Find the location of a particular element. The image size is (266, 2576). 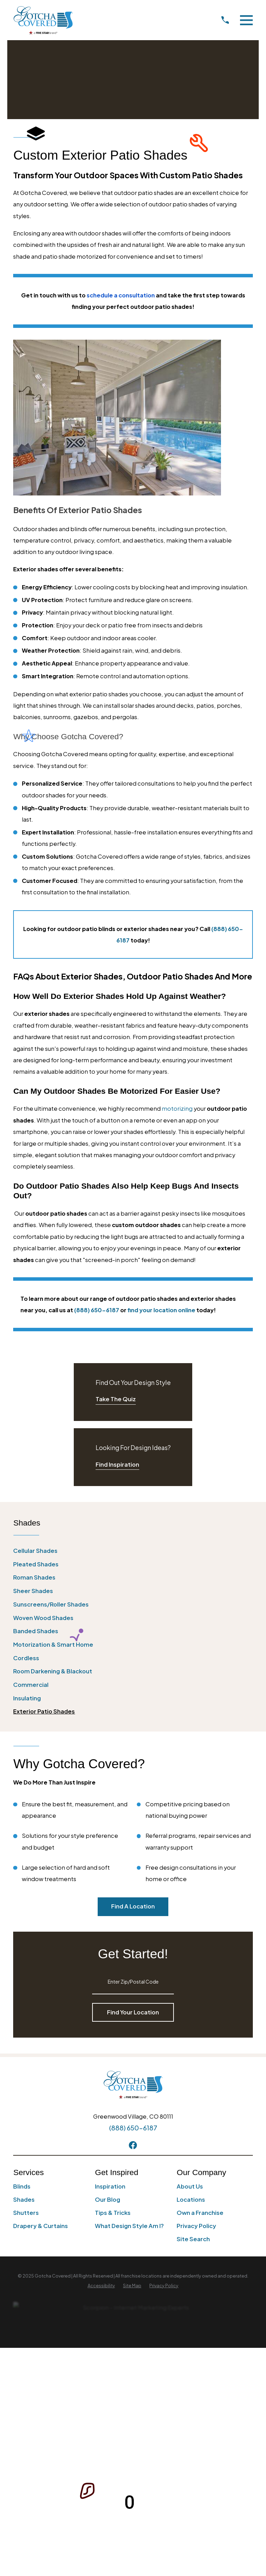

indicates occult or mystical content is located at coordinates (29, 736).